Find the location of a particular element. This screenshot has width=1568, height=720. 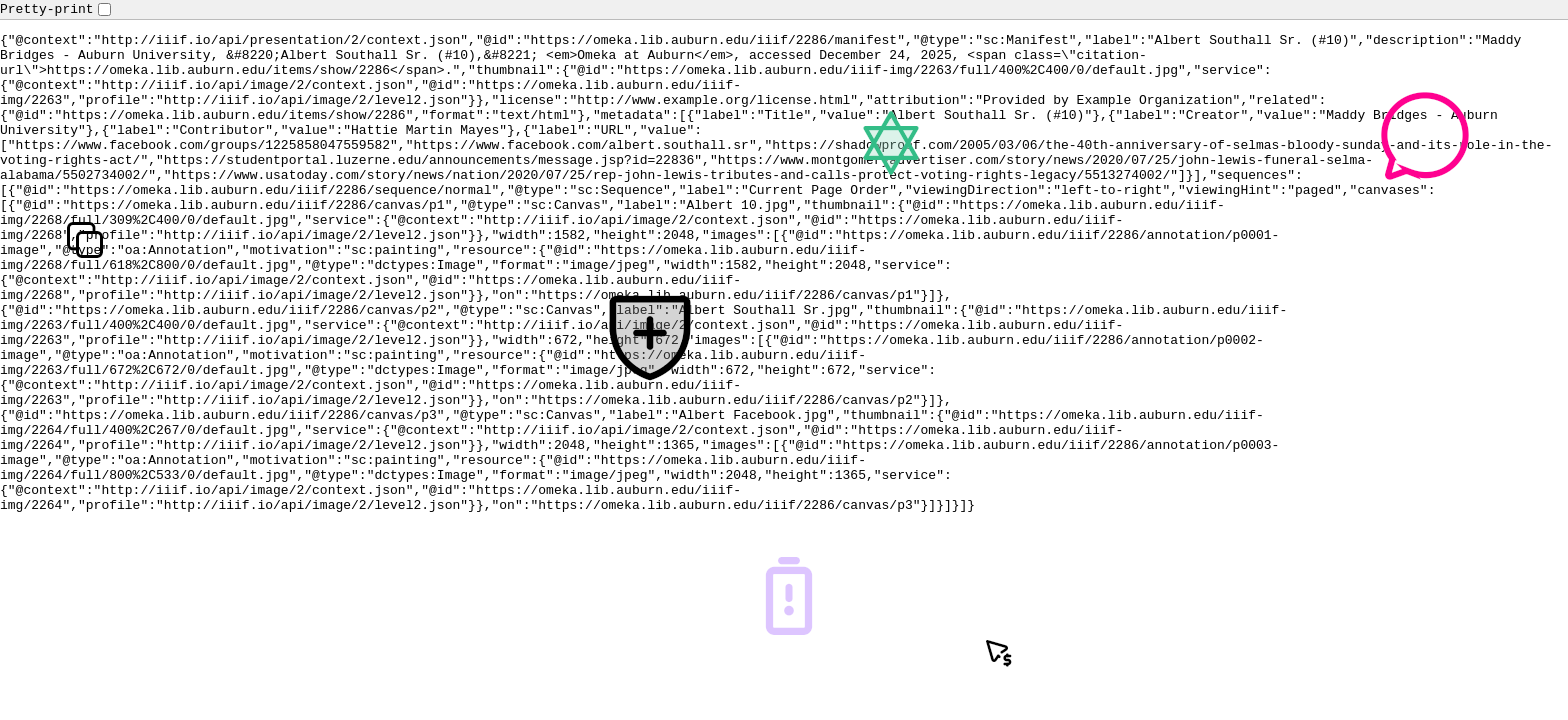

copy to clipboard is located at coordinates (85, 240).